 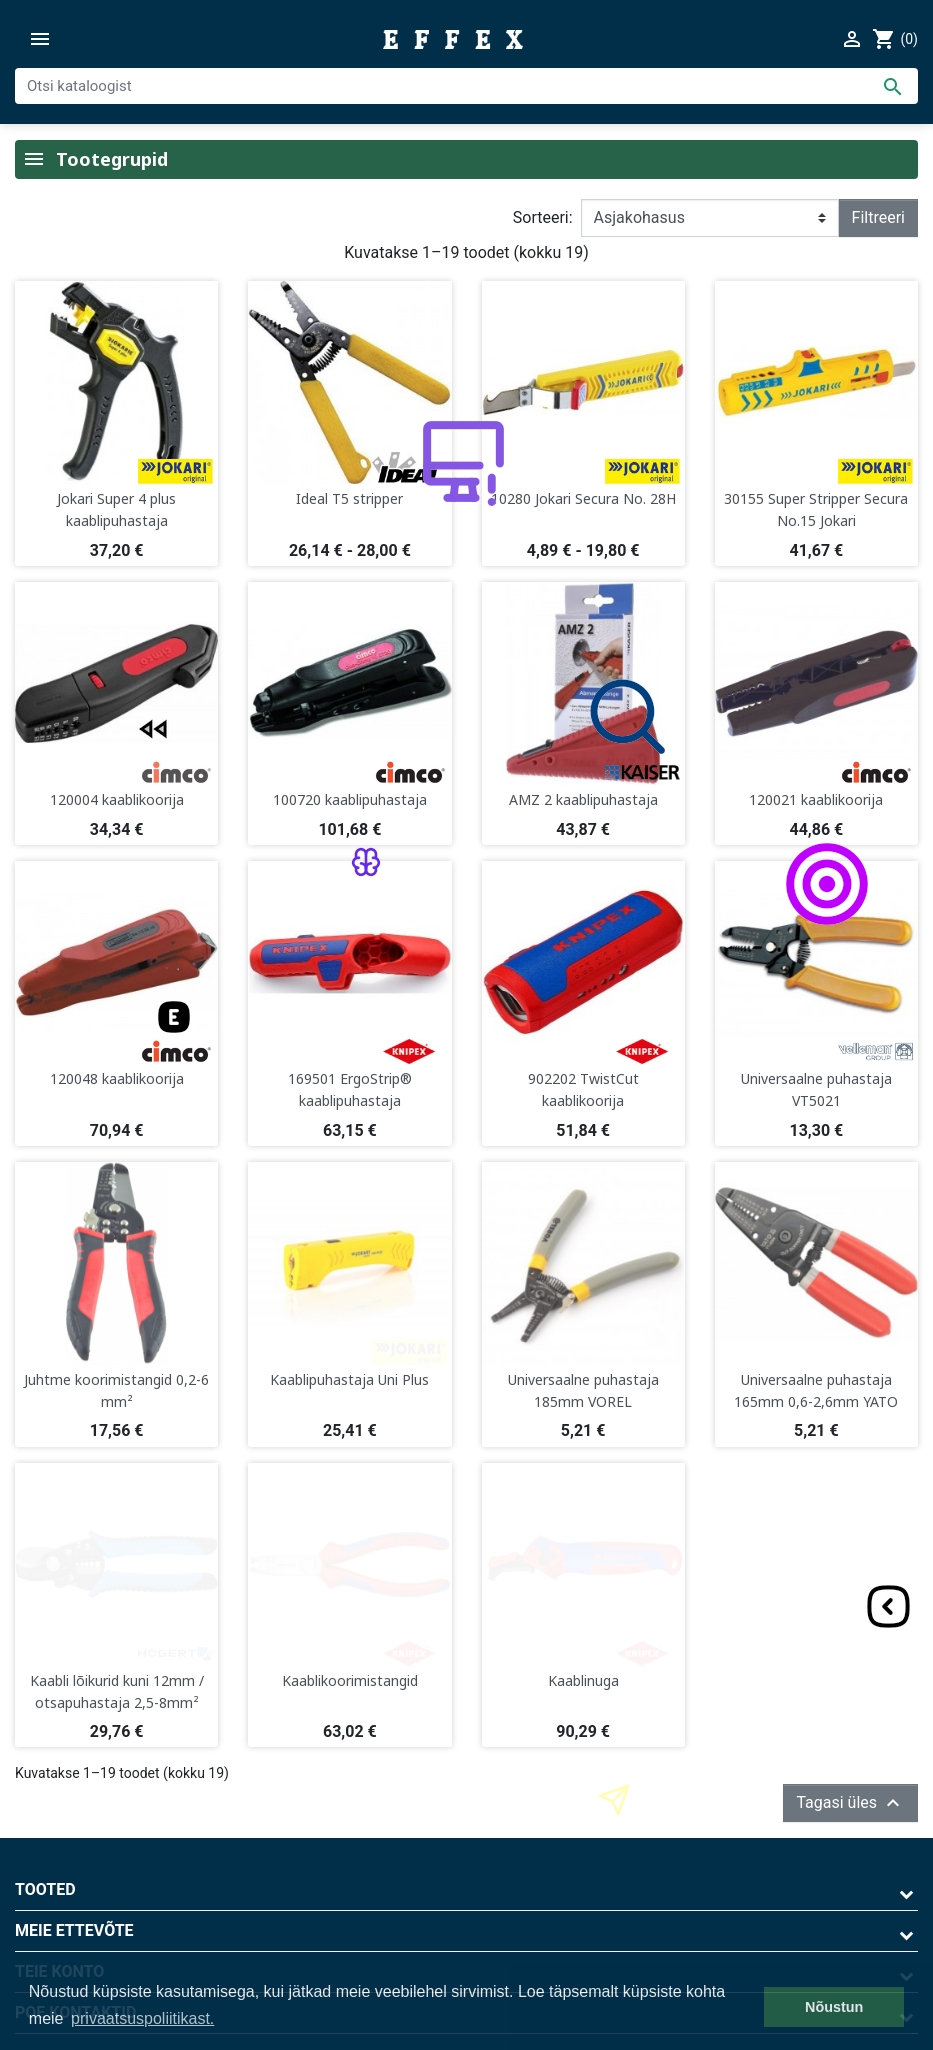 I want to click on set a goal or target, so click(x=827, y=884).